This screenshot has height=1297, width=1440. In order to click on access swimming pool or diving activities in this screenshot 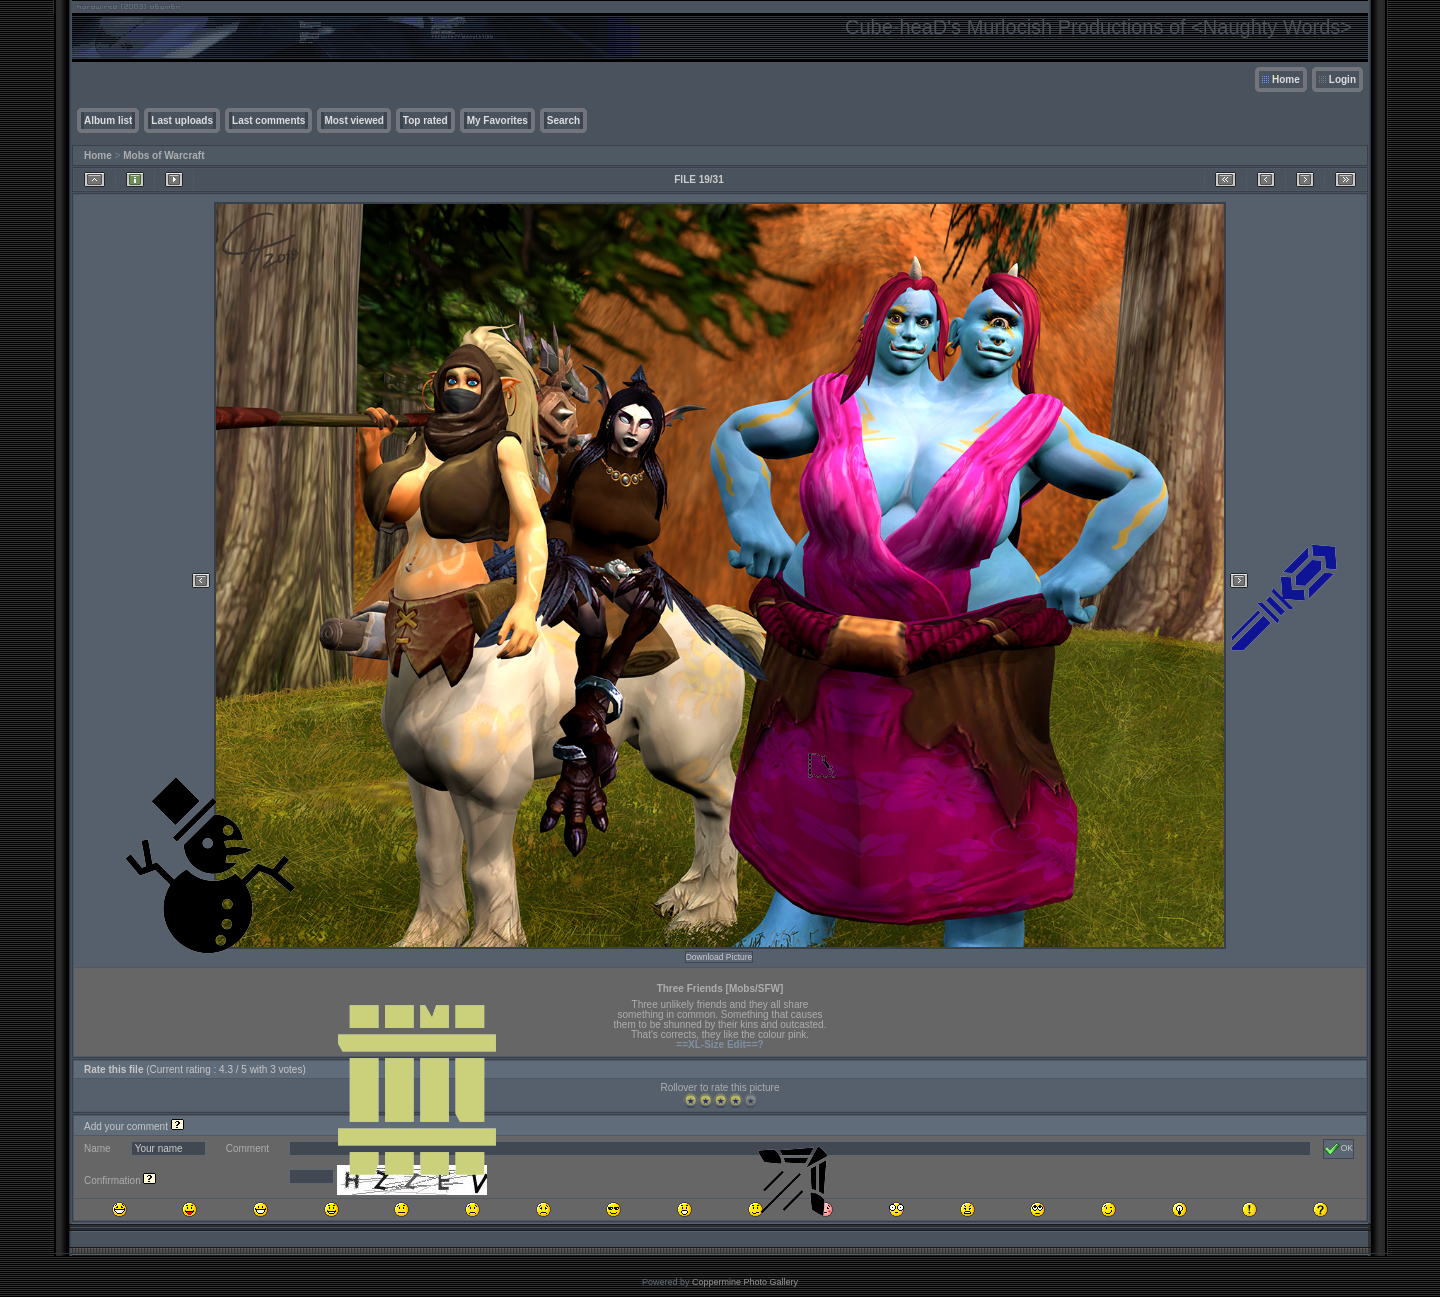, I will do `click(822, 764)`.